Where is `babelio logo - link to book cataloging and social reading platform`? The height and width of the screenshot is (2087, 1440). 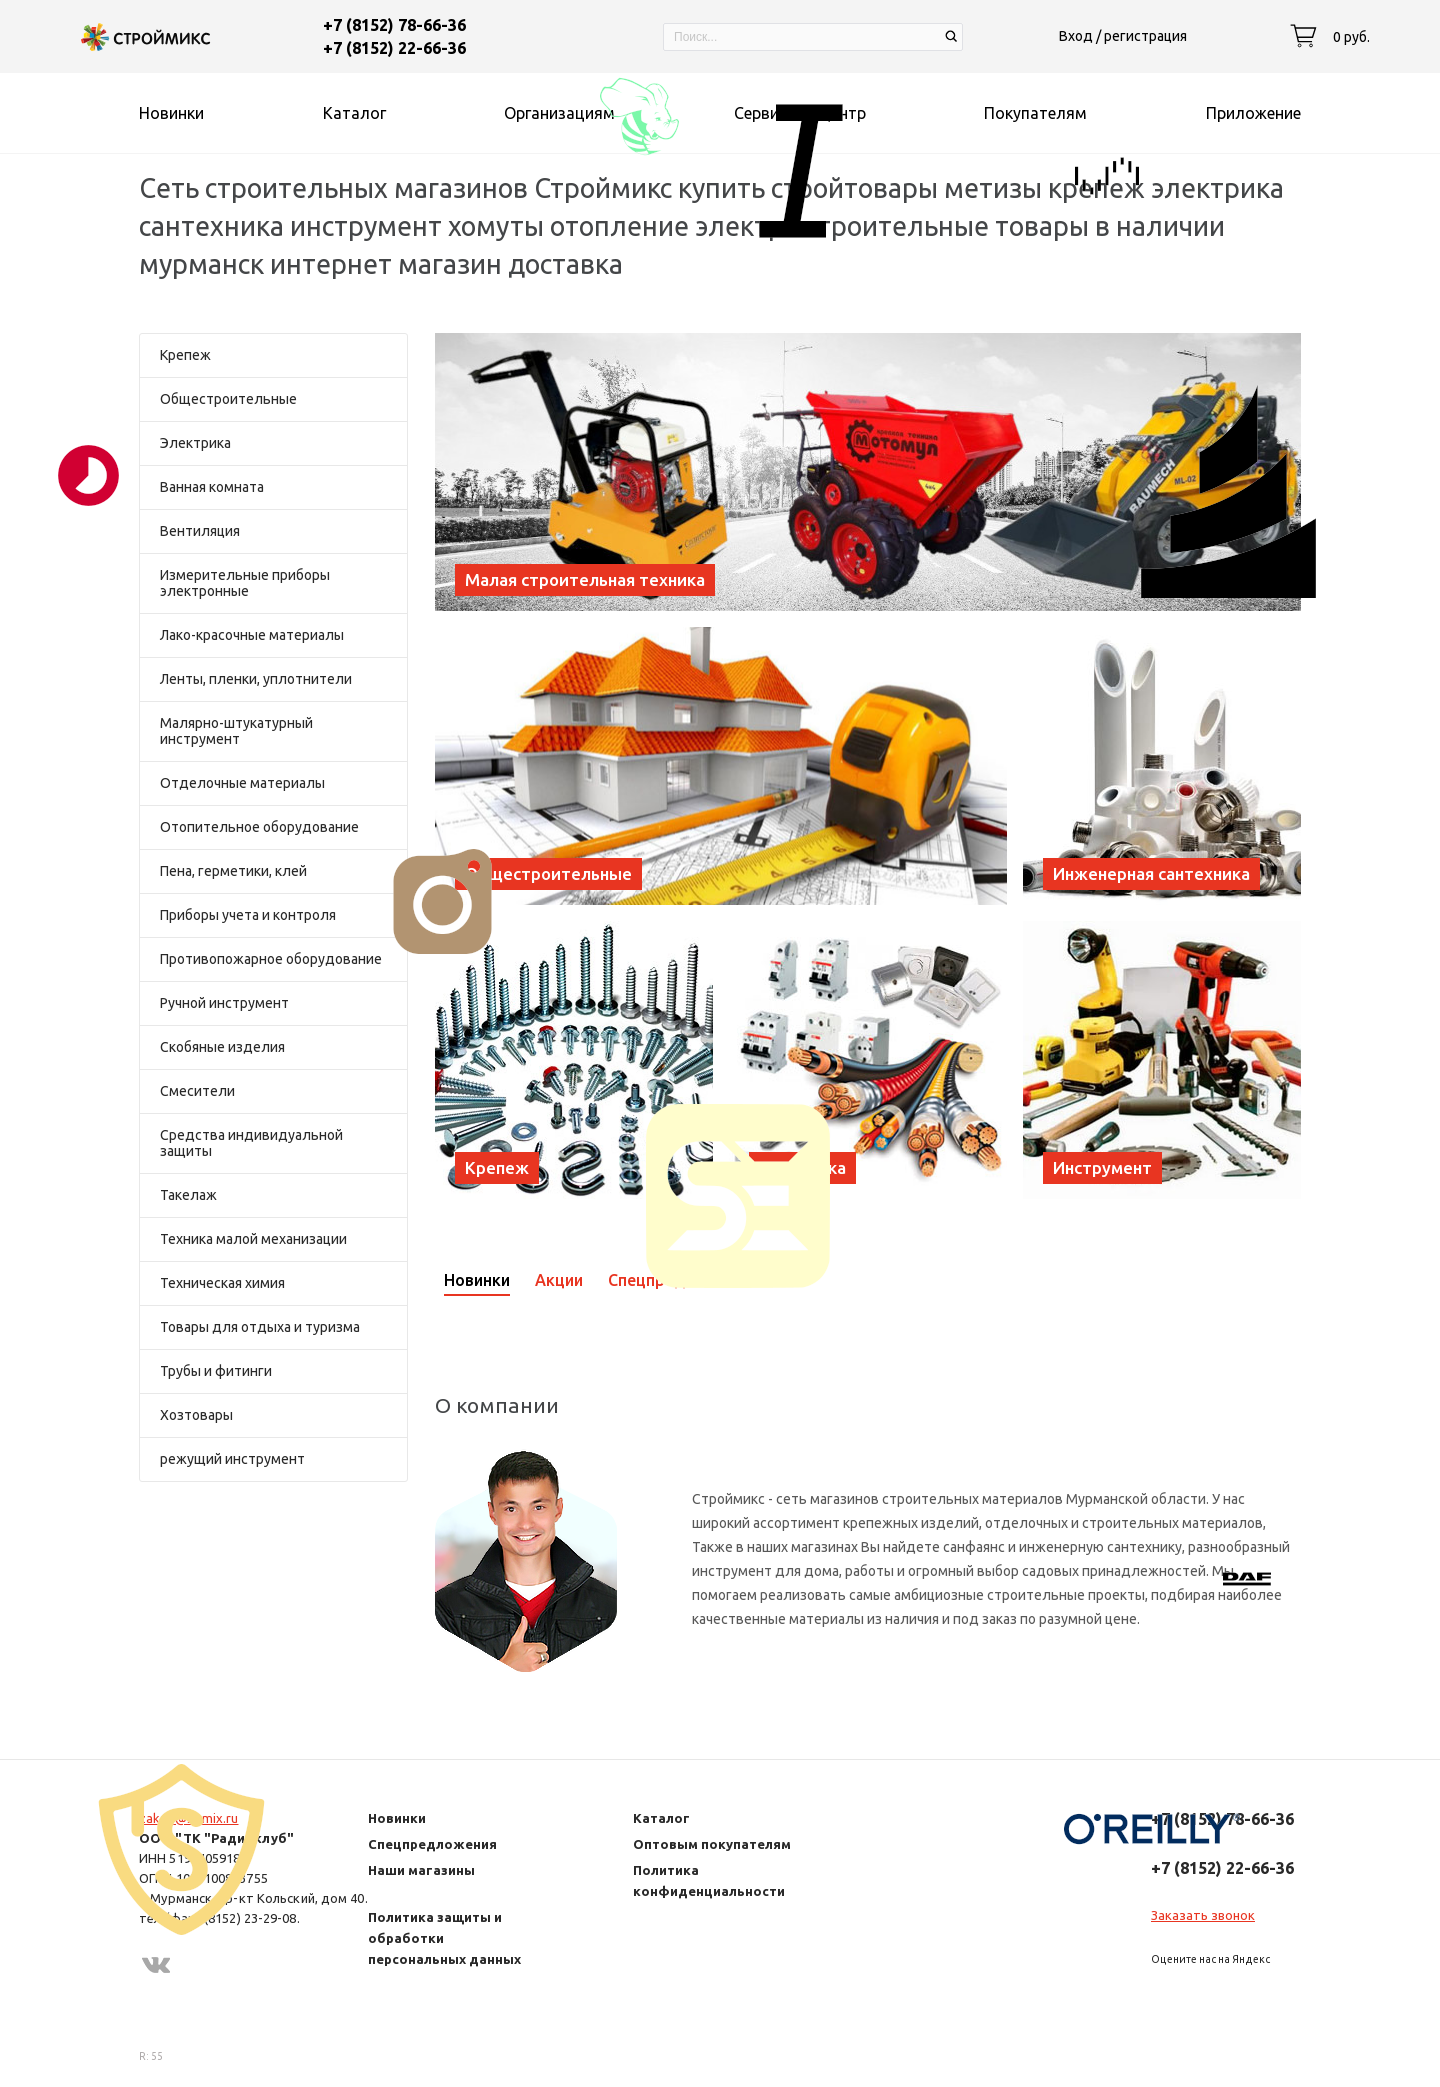
babelio logo - link to book cataloging and social reading platform is located at coordinates (1228, 491).